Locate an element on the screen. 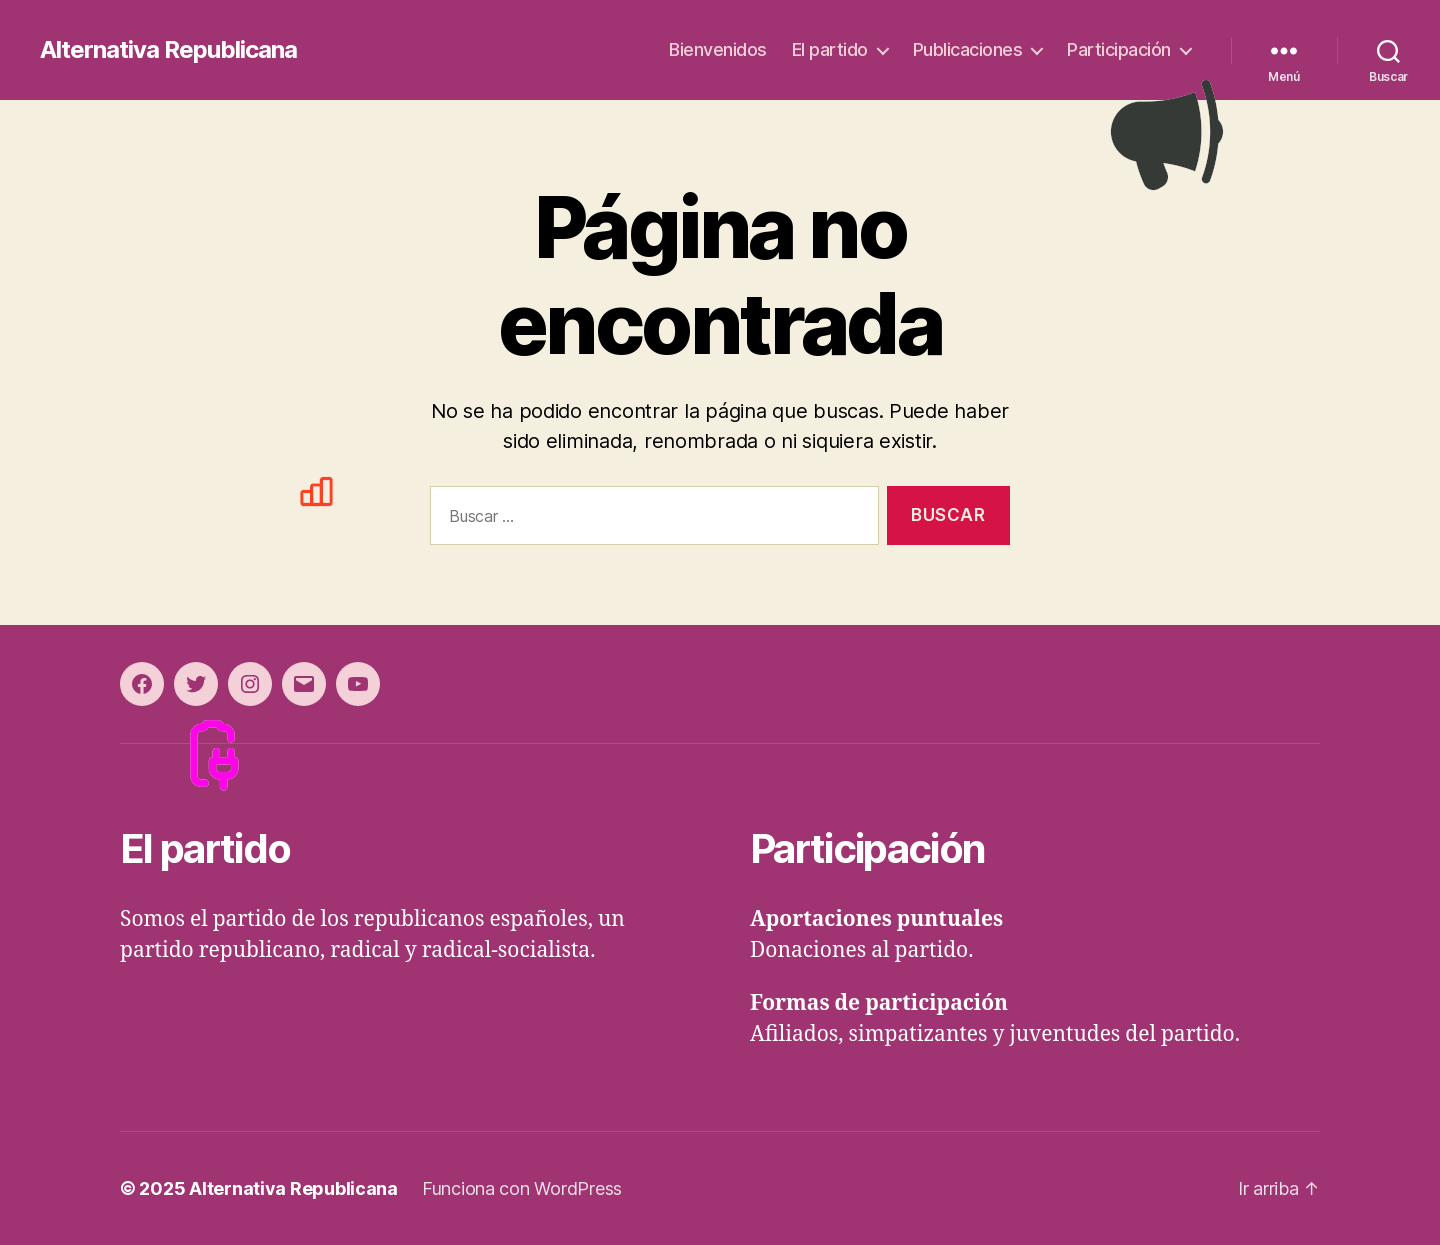  make an announcement is located at coordinates (1167, 136).